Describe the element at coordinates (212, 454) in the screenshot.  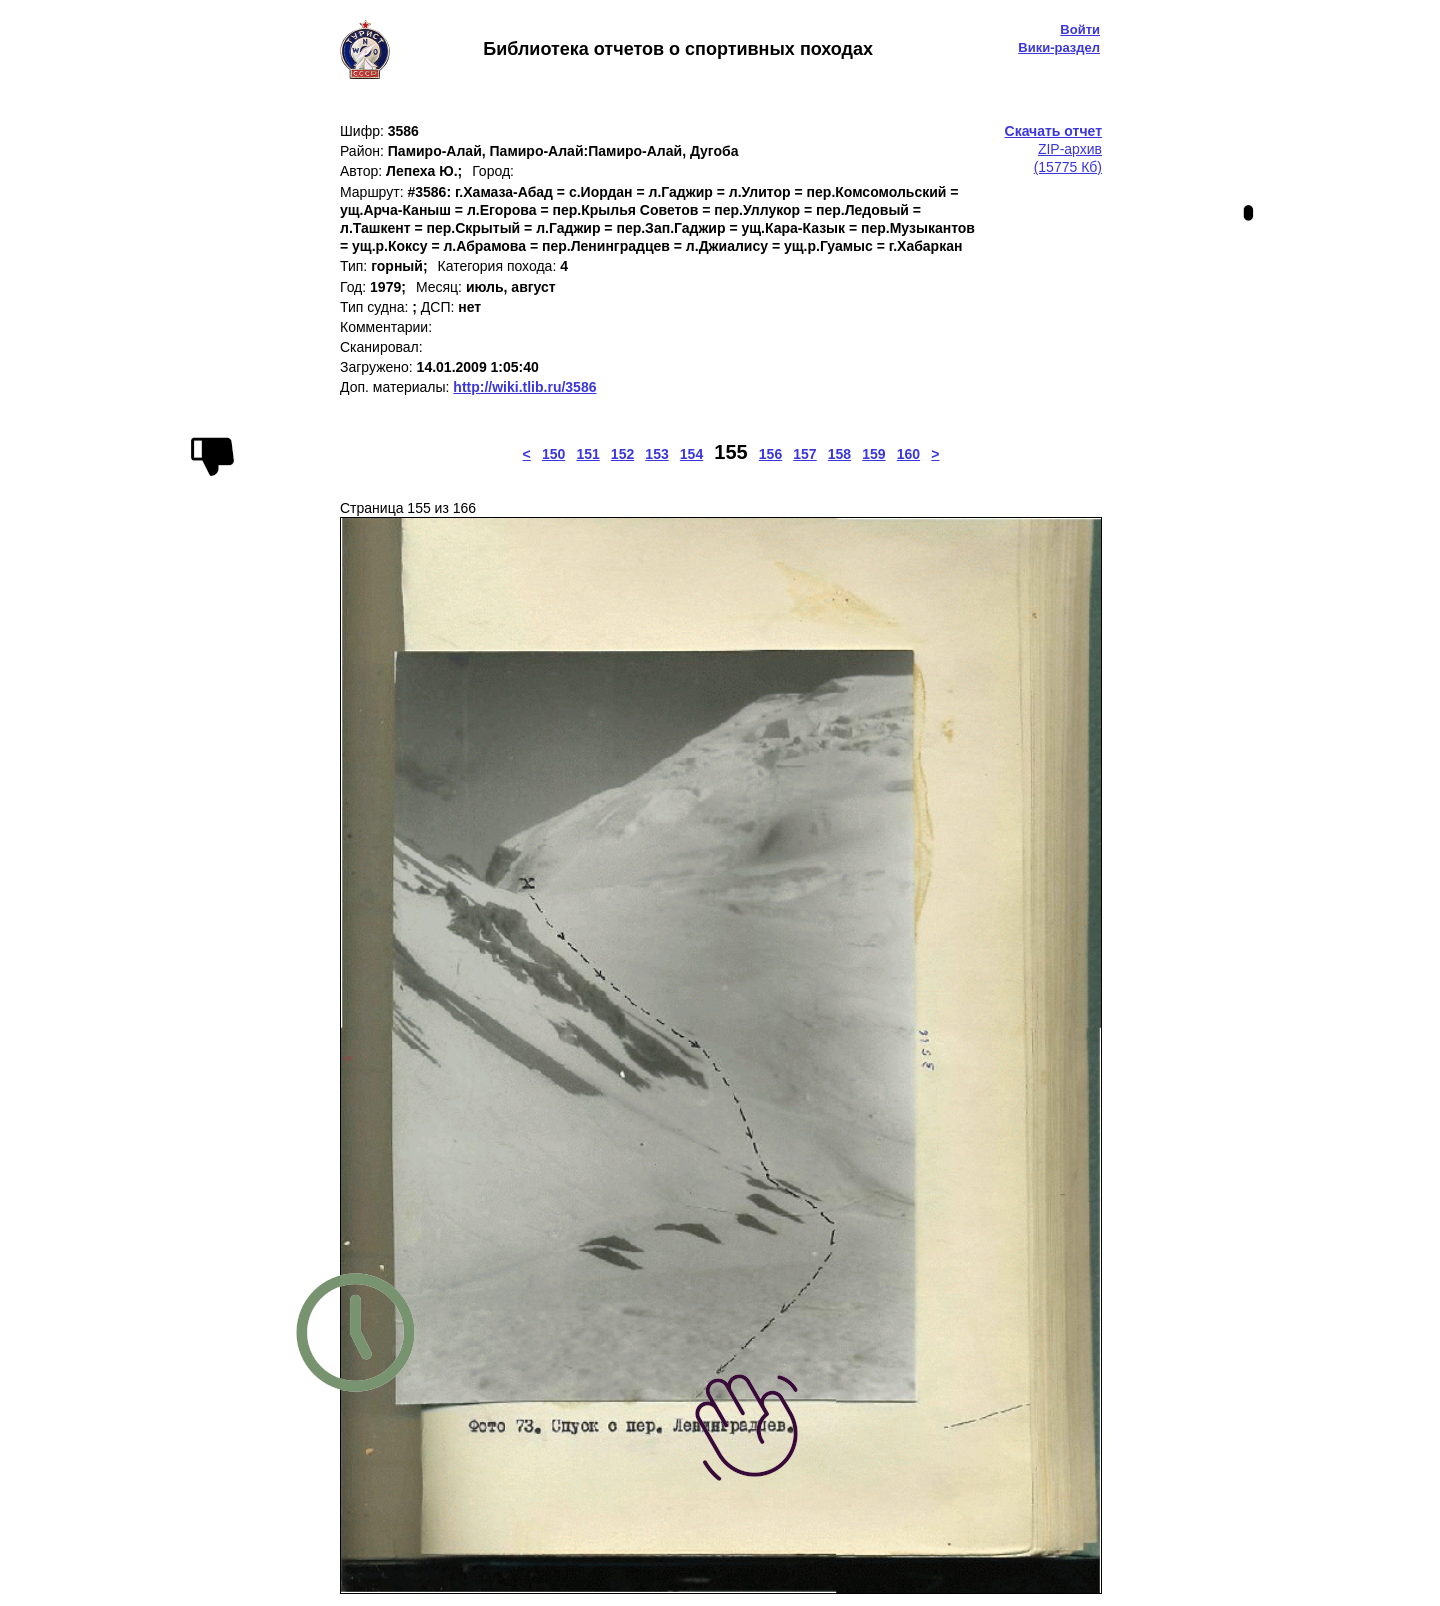
I see `dislike or downvote content` at that location.